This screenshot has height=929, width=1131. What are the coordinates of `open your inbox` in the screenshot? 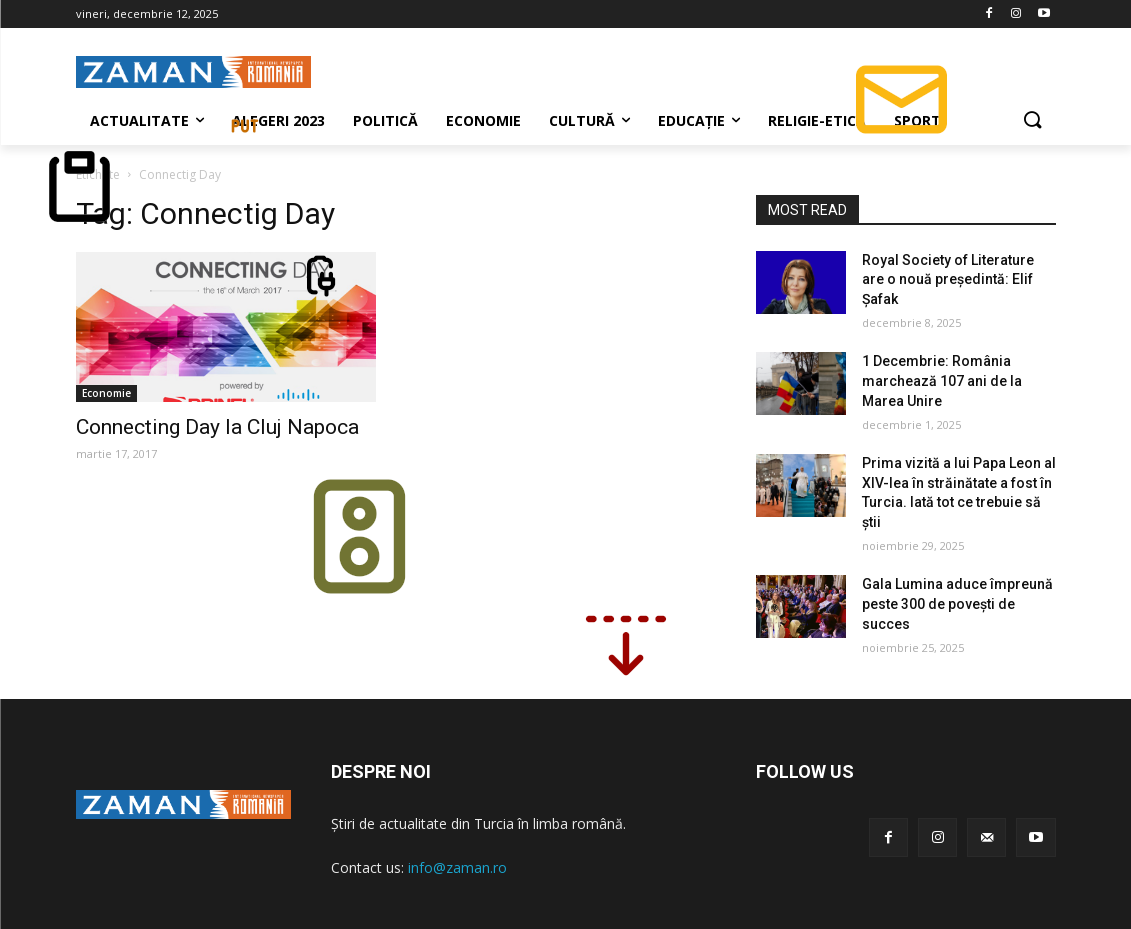 It's located at (901, 99).